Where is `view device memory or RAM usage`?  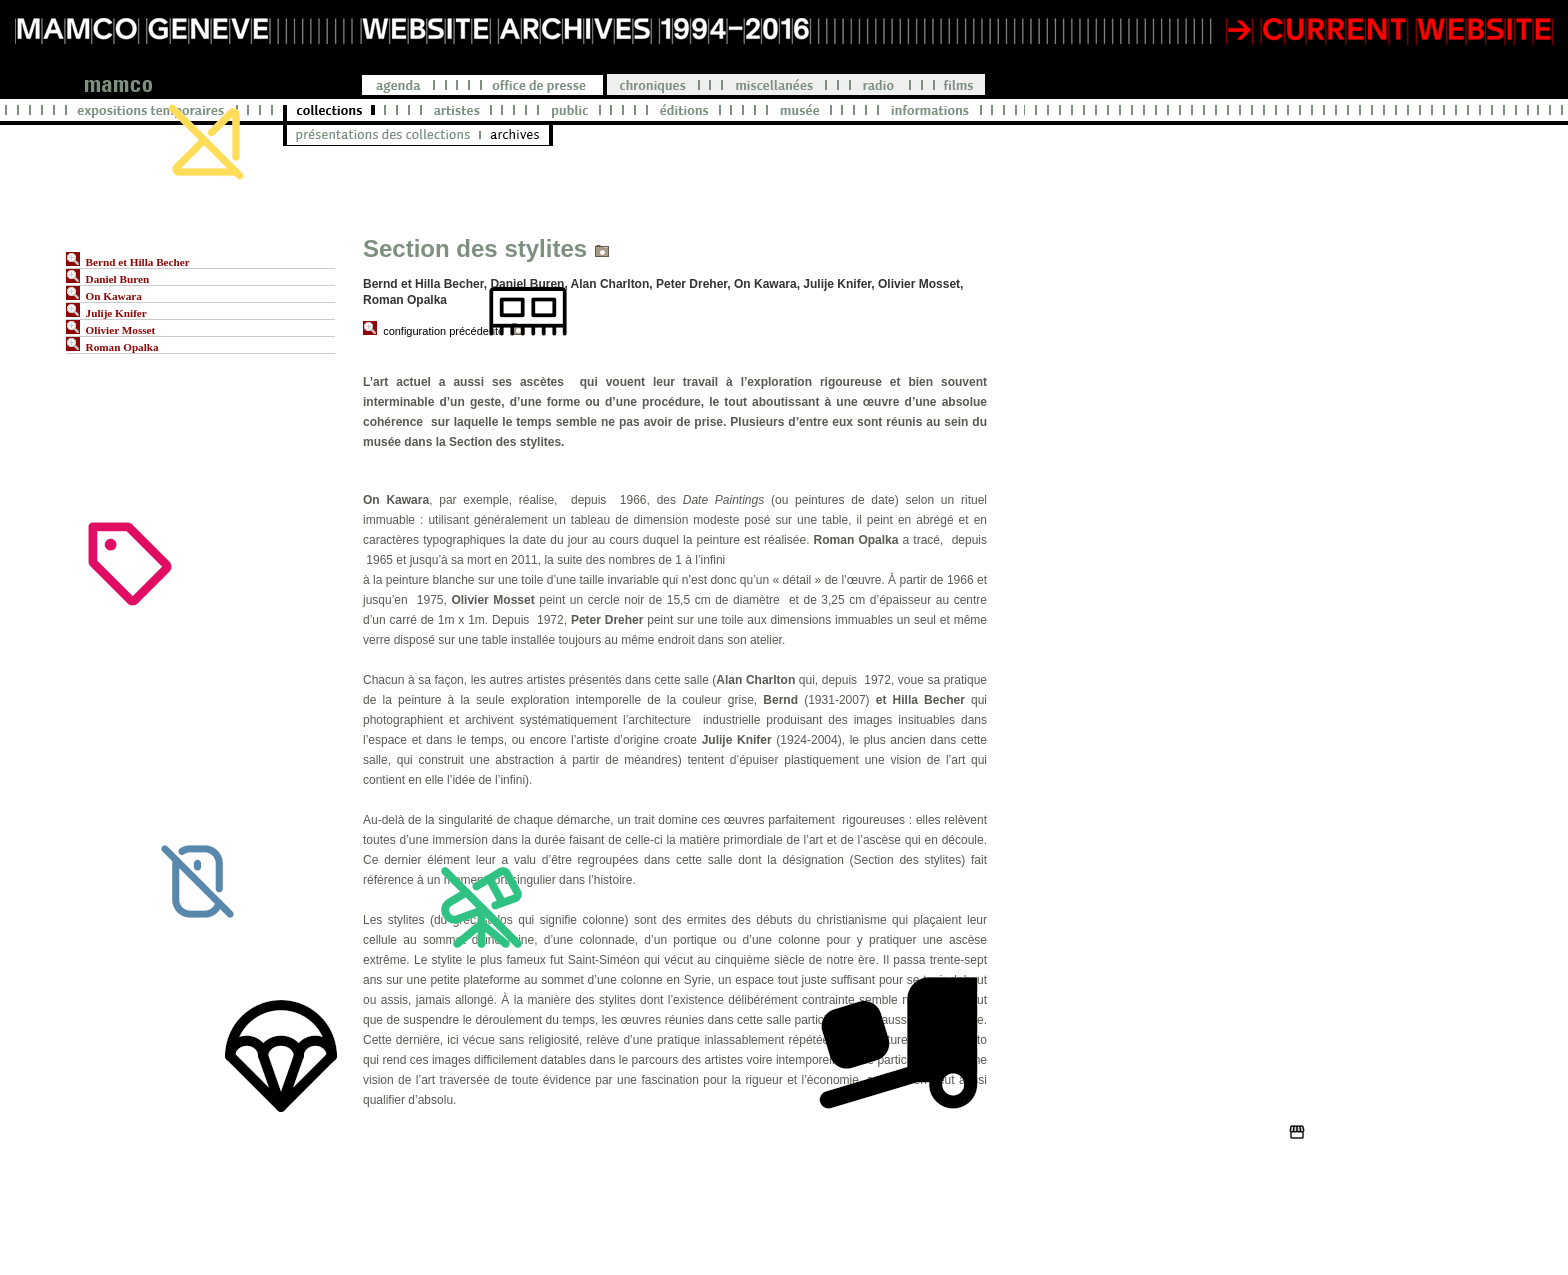
view device memory or RAM usage is located at coordinates (528, 310).